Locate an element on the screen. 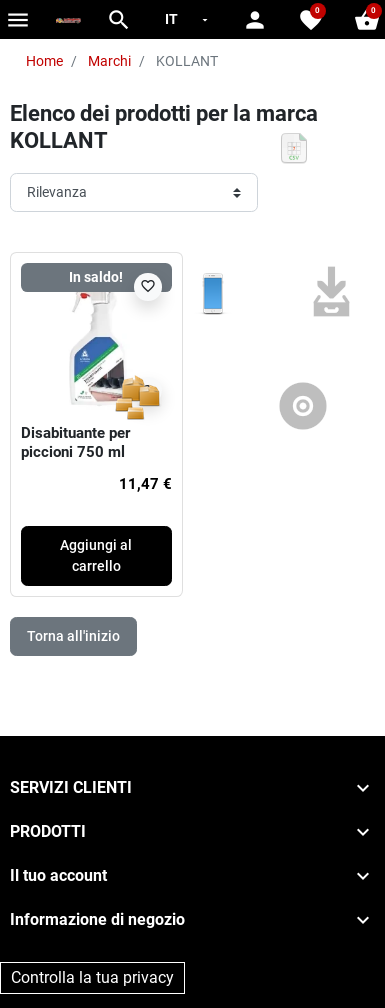  open a CSV spreadsheet file is located at coordinates (294, 148).